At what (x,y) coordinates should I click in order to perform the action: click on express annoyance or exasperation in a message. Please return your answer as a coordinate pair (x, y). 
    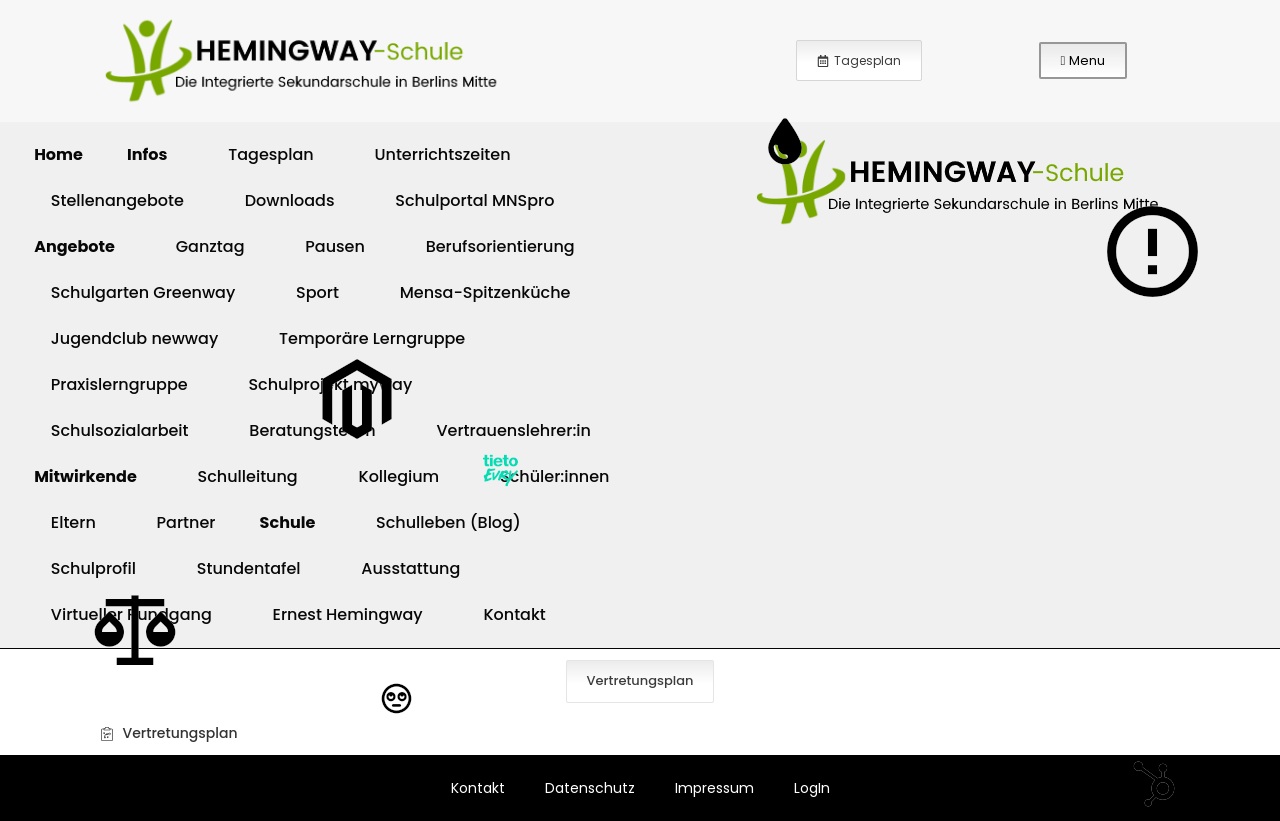
    Looking at the image, I should click on (396, 698).